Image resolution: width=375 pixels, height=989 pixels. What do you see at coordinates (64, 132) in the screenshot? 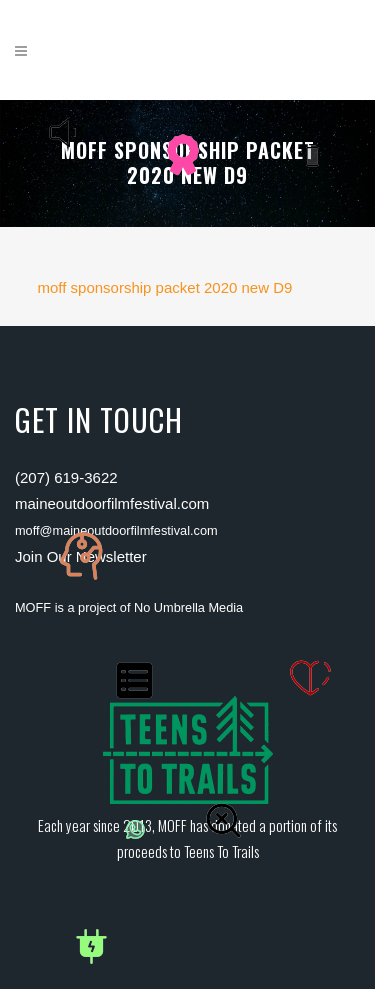
I see `adjust volume to low level` at bounding box center [64, 132].